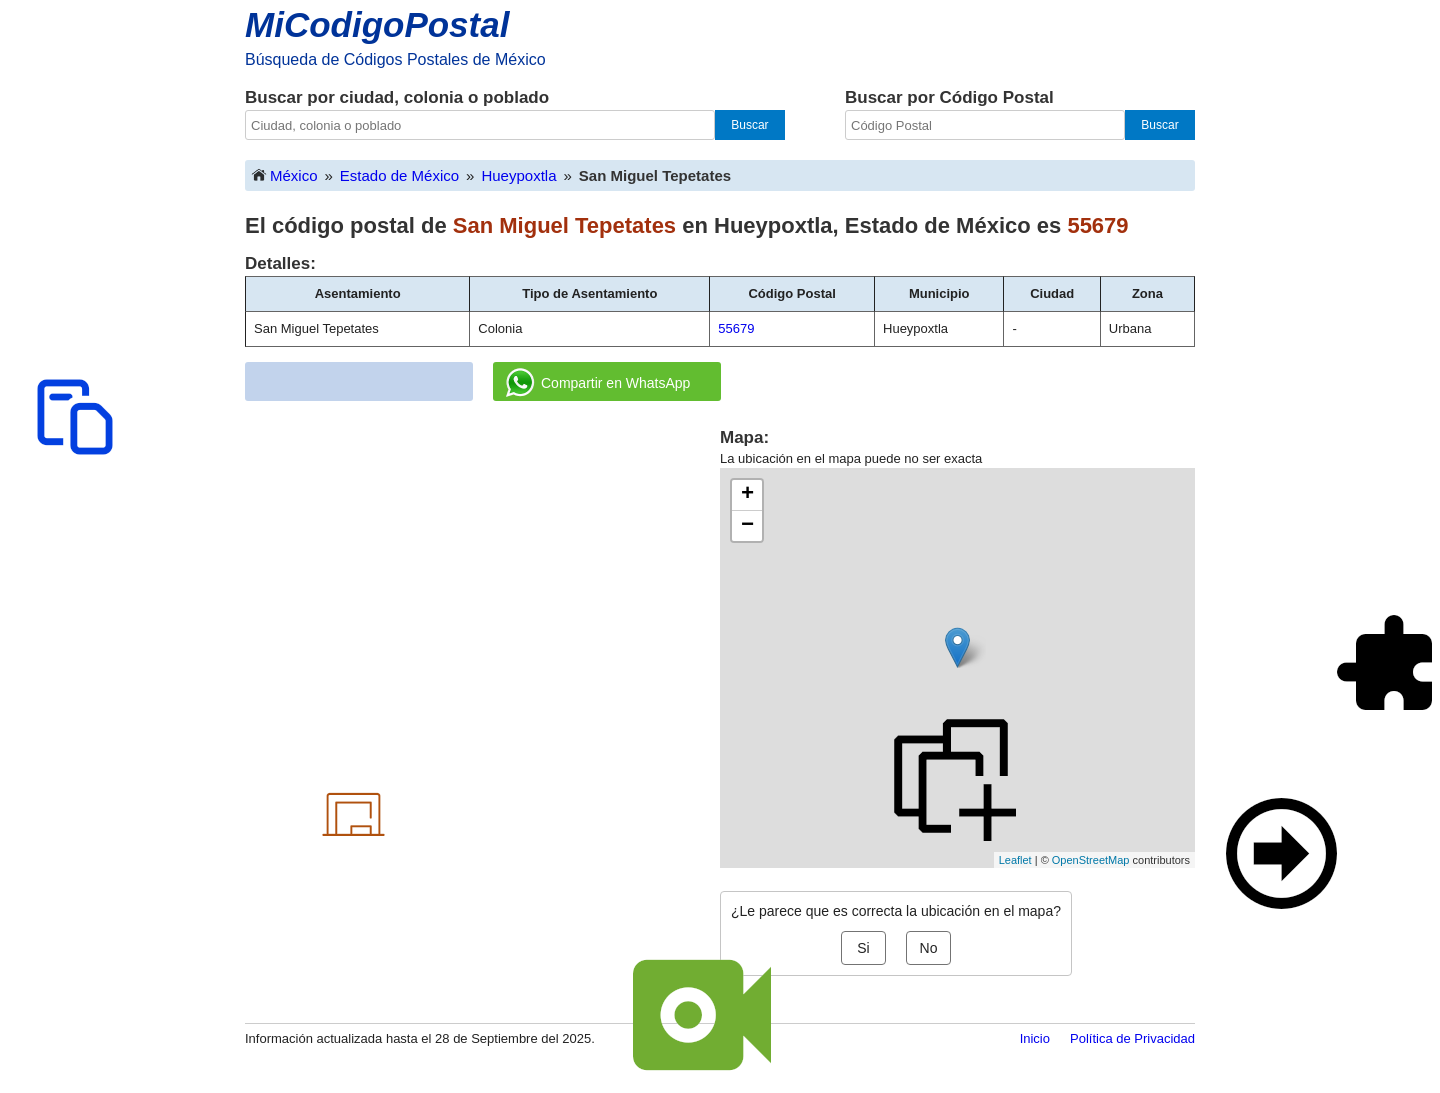  I want to click on copy file to clipboard, so click(75, 417).